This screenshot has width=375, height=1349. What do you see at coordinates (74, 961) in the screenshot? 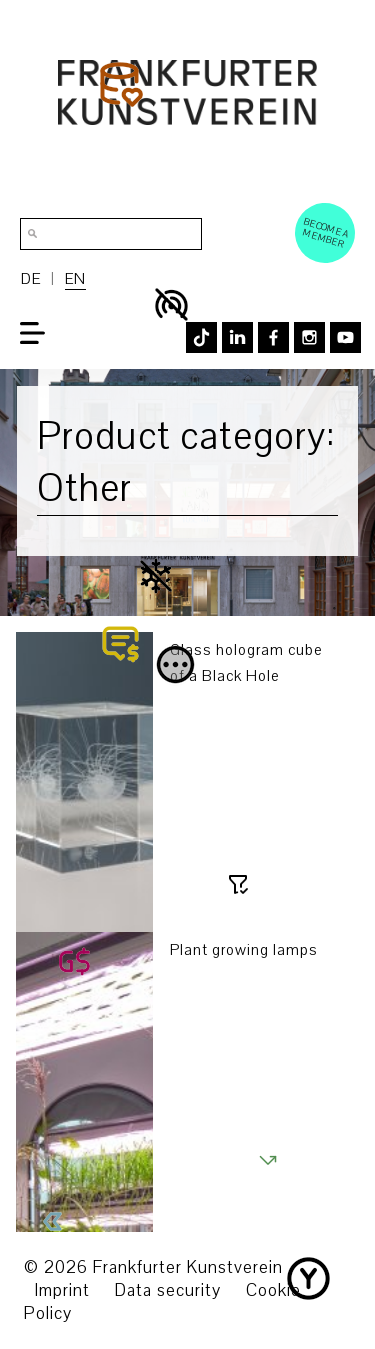
I see `guyanese dollar currency symbol` at bounding box center [74, 961].